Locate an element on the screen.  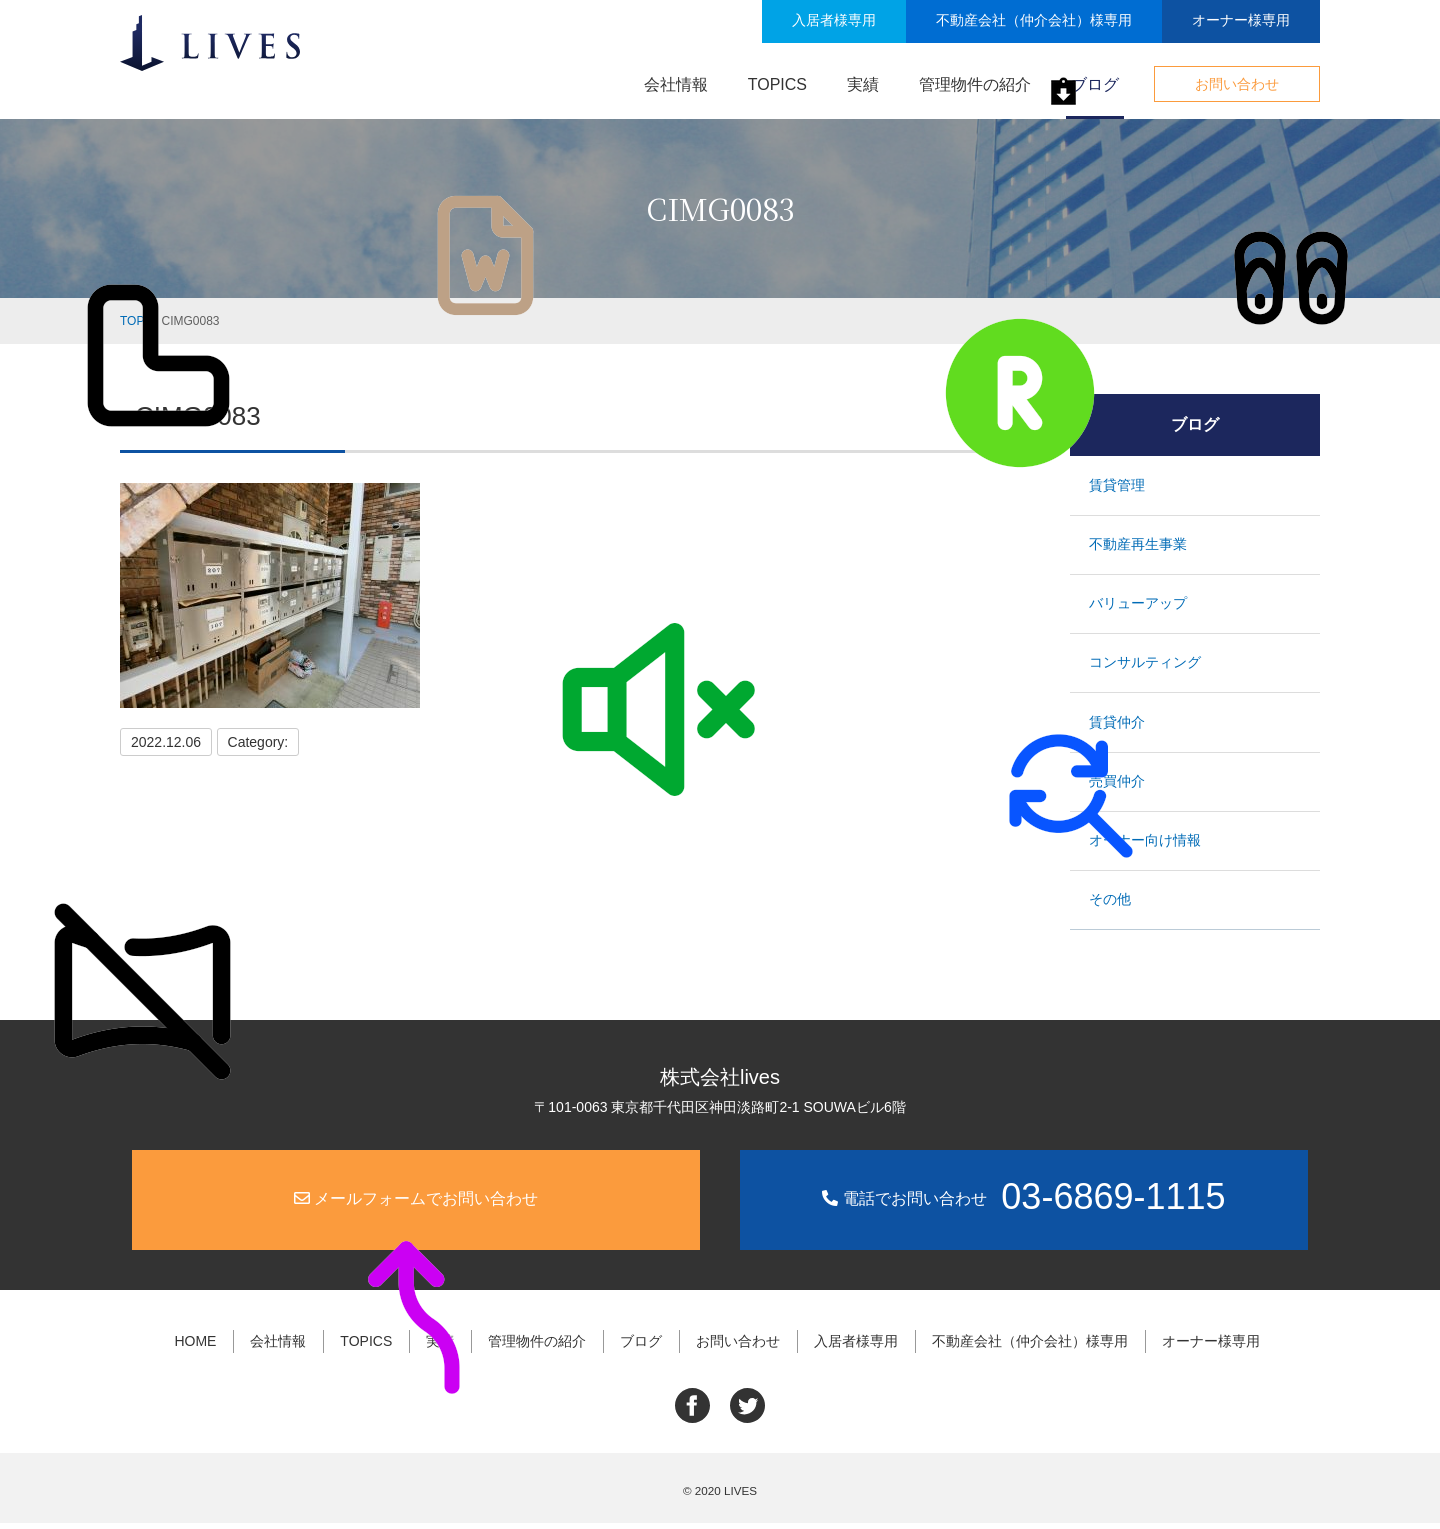
open a Microsoft Word document is located at coordinates (485, 255).